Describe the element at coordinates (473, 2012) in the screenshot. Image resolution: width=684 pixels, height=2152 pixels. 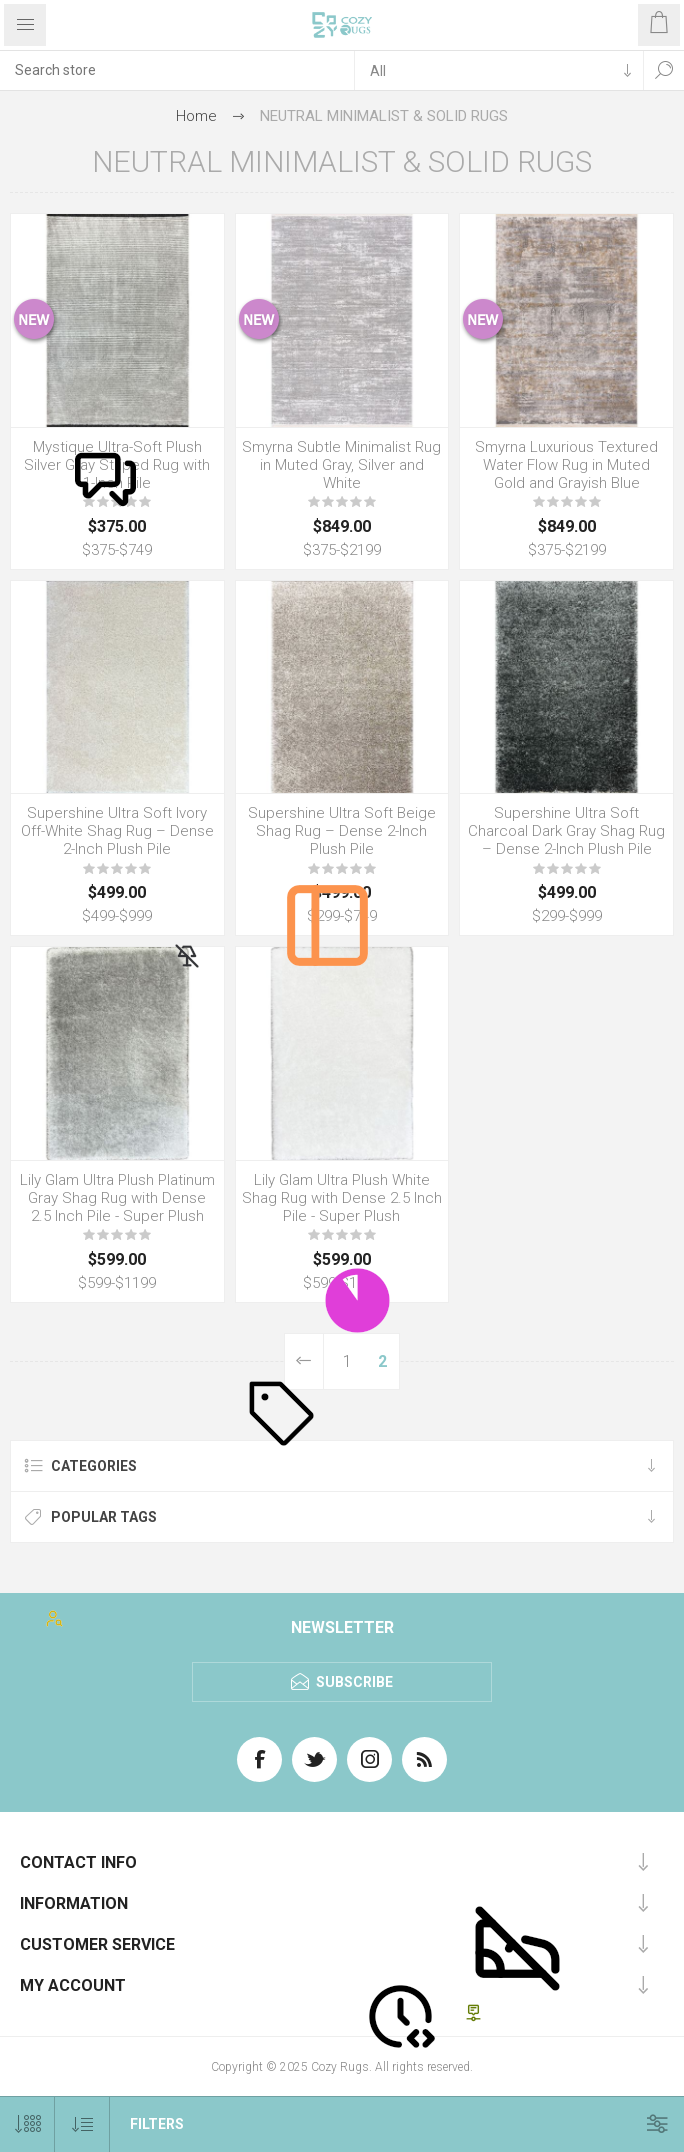
I see `view event details on timeline` at that location.